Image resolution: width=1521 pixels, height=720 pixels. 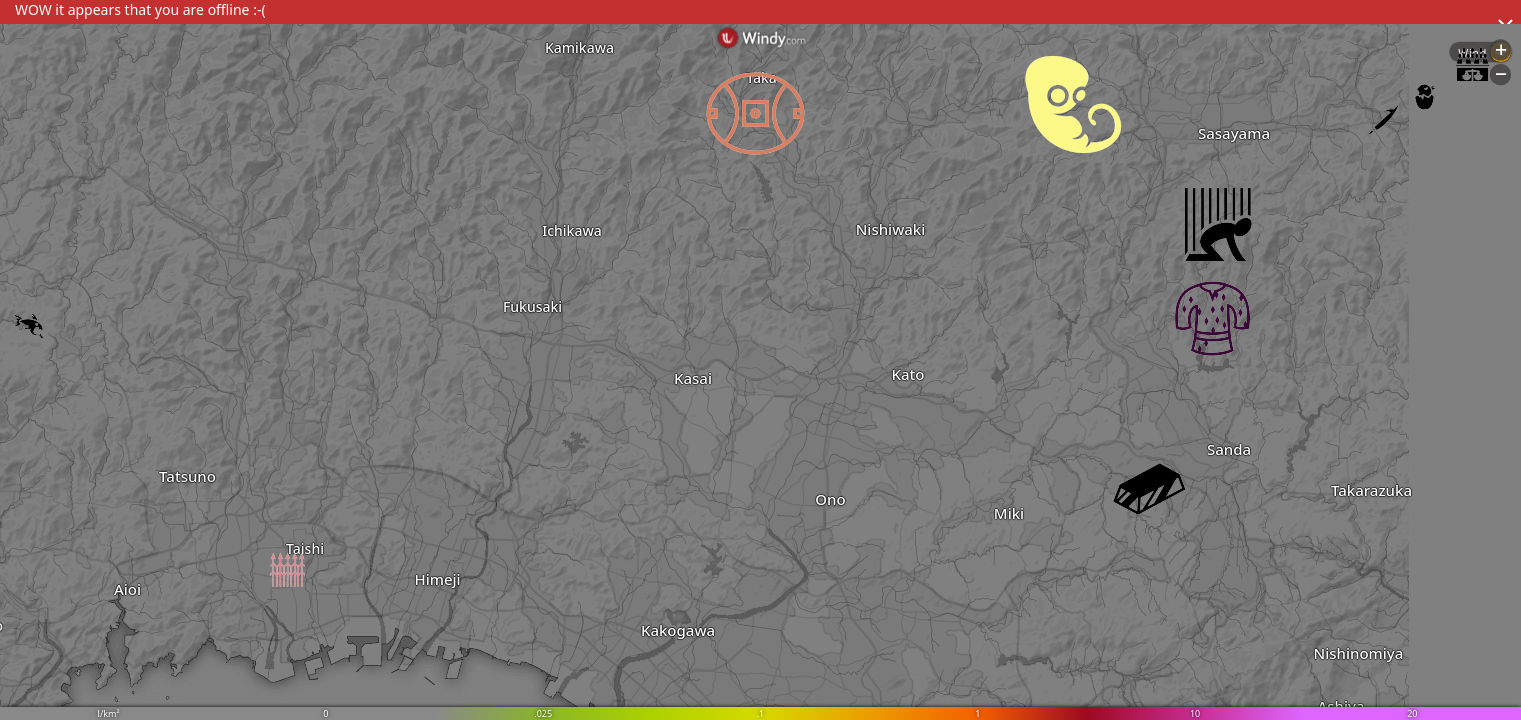 I want to click on set up defensive barriers in-game, so click(x=287, y=569).